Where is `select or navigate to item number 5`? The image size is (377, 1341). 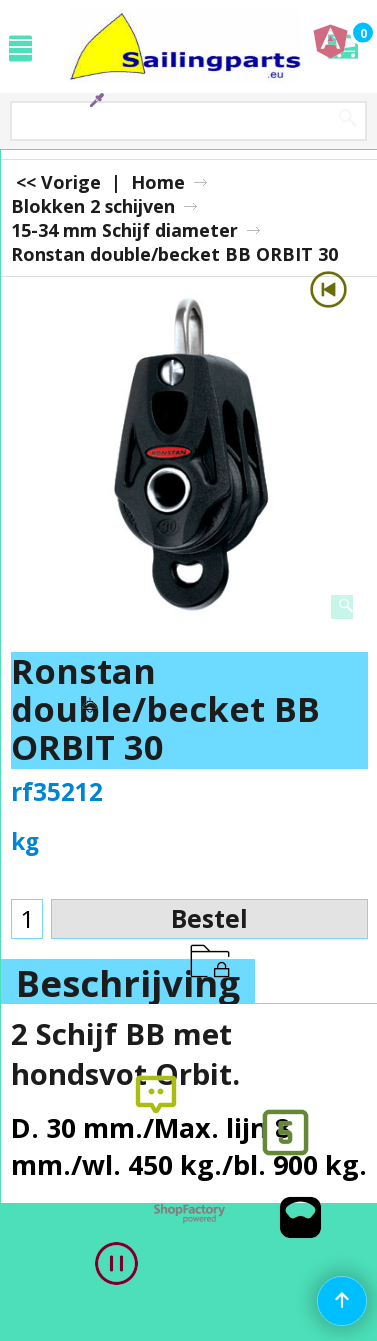
select or navigate to item number 5 is located at coordinates (285, 1132).